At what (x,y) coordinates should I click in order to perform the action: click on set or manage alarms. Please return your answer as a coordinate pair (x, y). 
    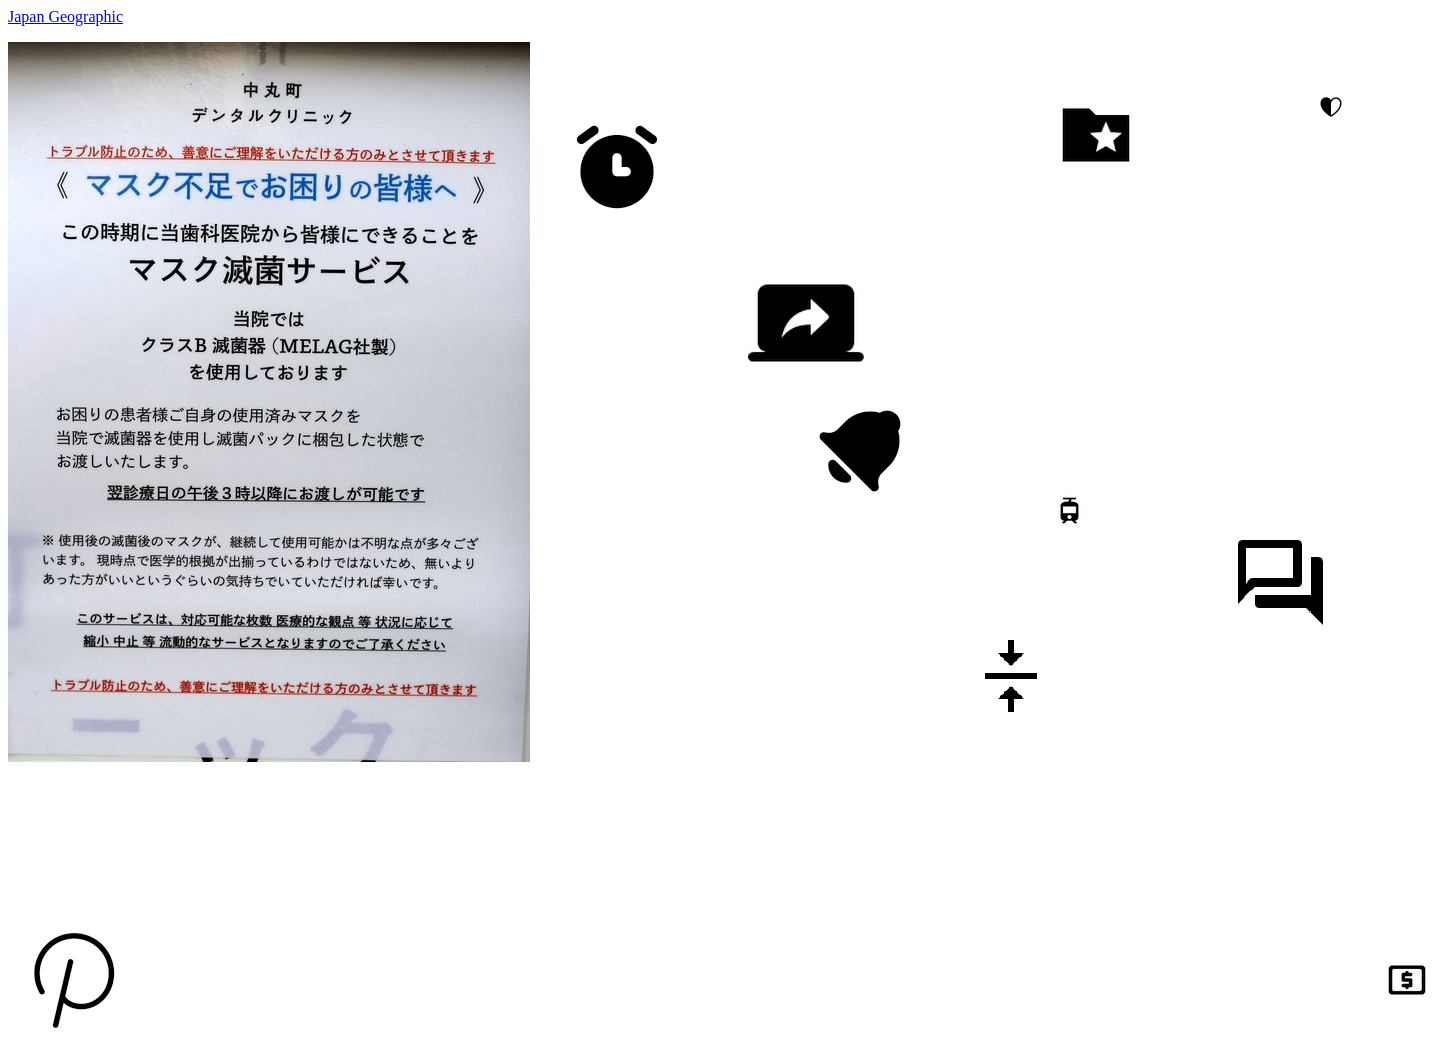
    Looking at the image, I should click on (617, 167).